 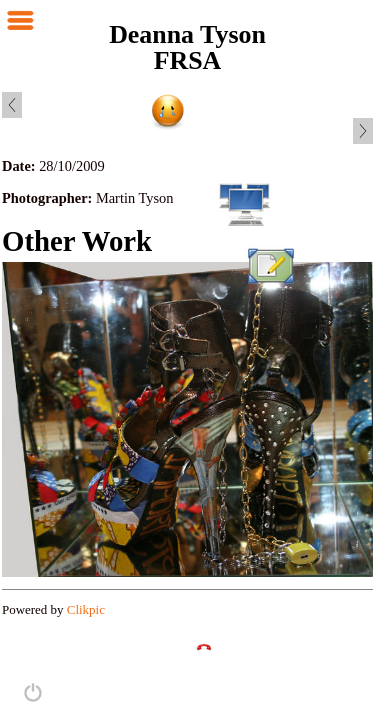 What do you see at coordinates (271, 266) in the screenshot?
I see `indicates a file or shortcut saved to desktop` at bounding box center [271, 266].